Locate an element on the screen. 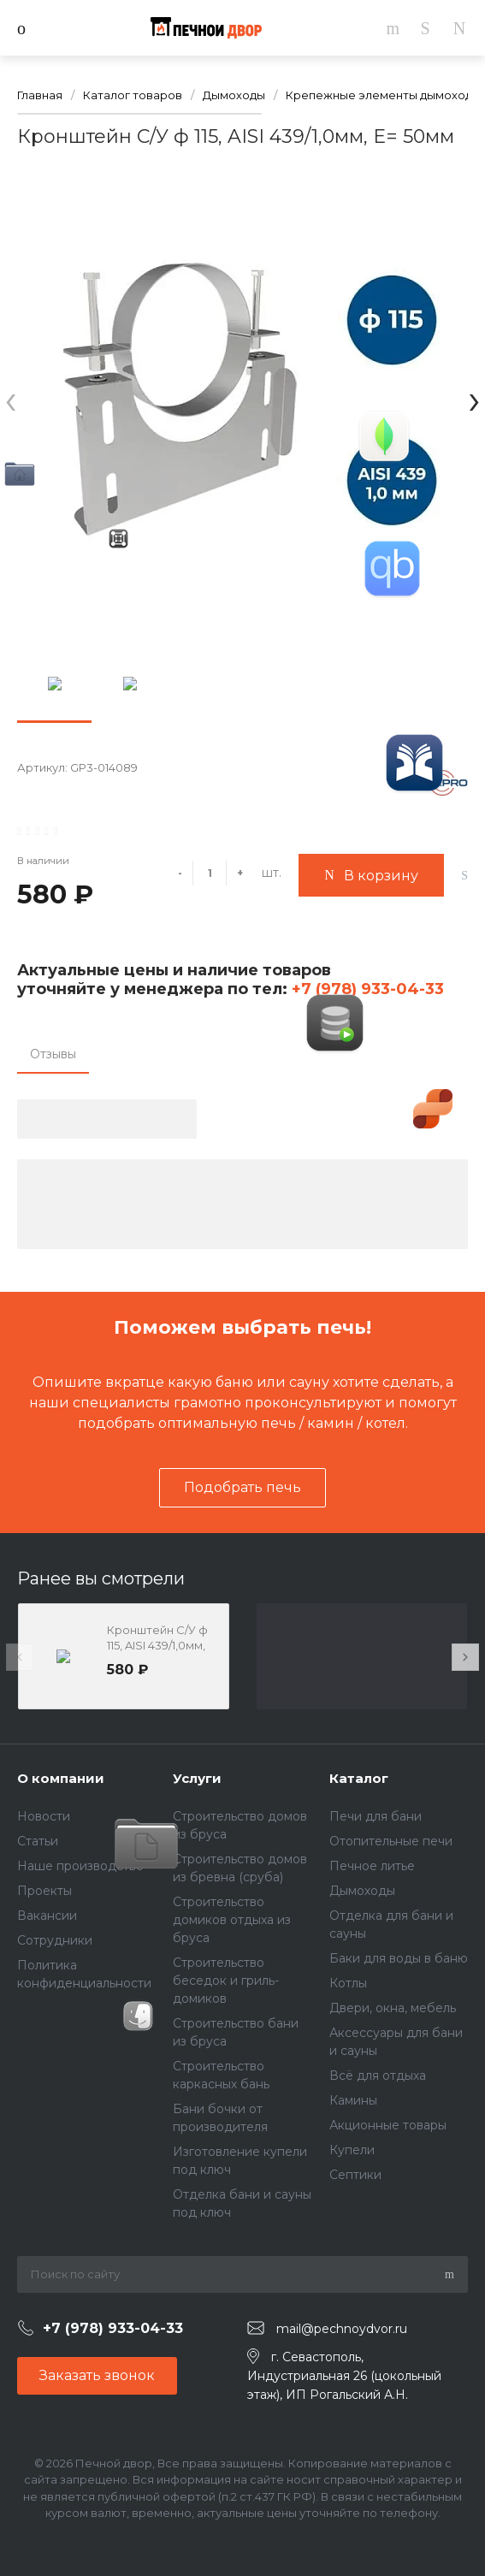 This screenshot has width=485, height=2576. open Oracle SQL Developer application is located at coordinates (334, 1022).